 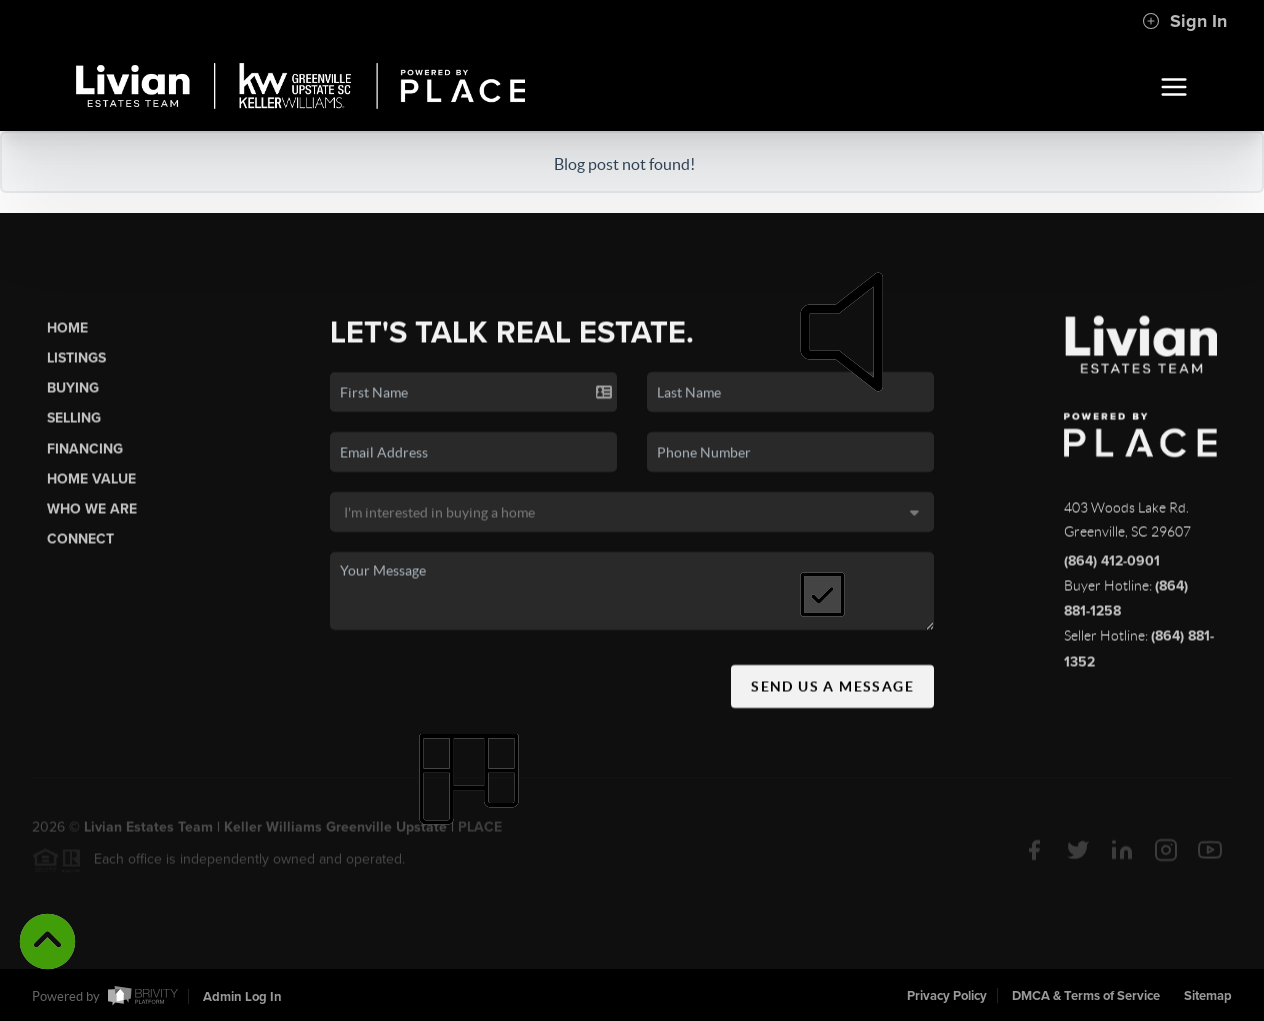 I want to click on scroll to top of page, so click(x=47, y=941).